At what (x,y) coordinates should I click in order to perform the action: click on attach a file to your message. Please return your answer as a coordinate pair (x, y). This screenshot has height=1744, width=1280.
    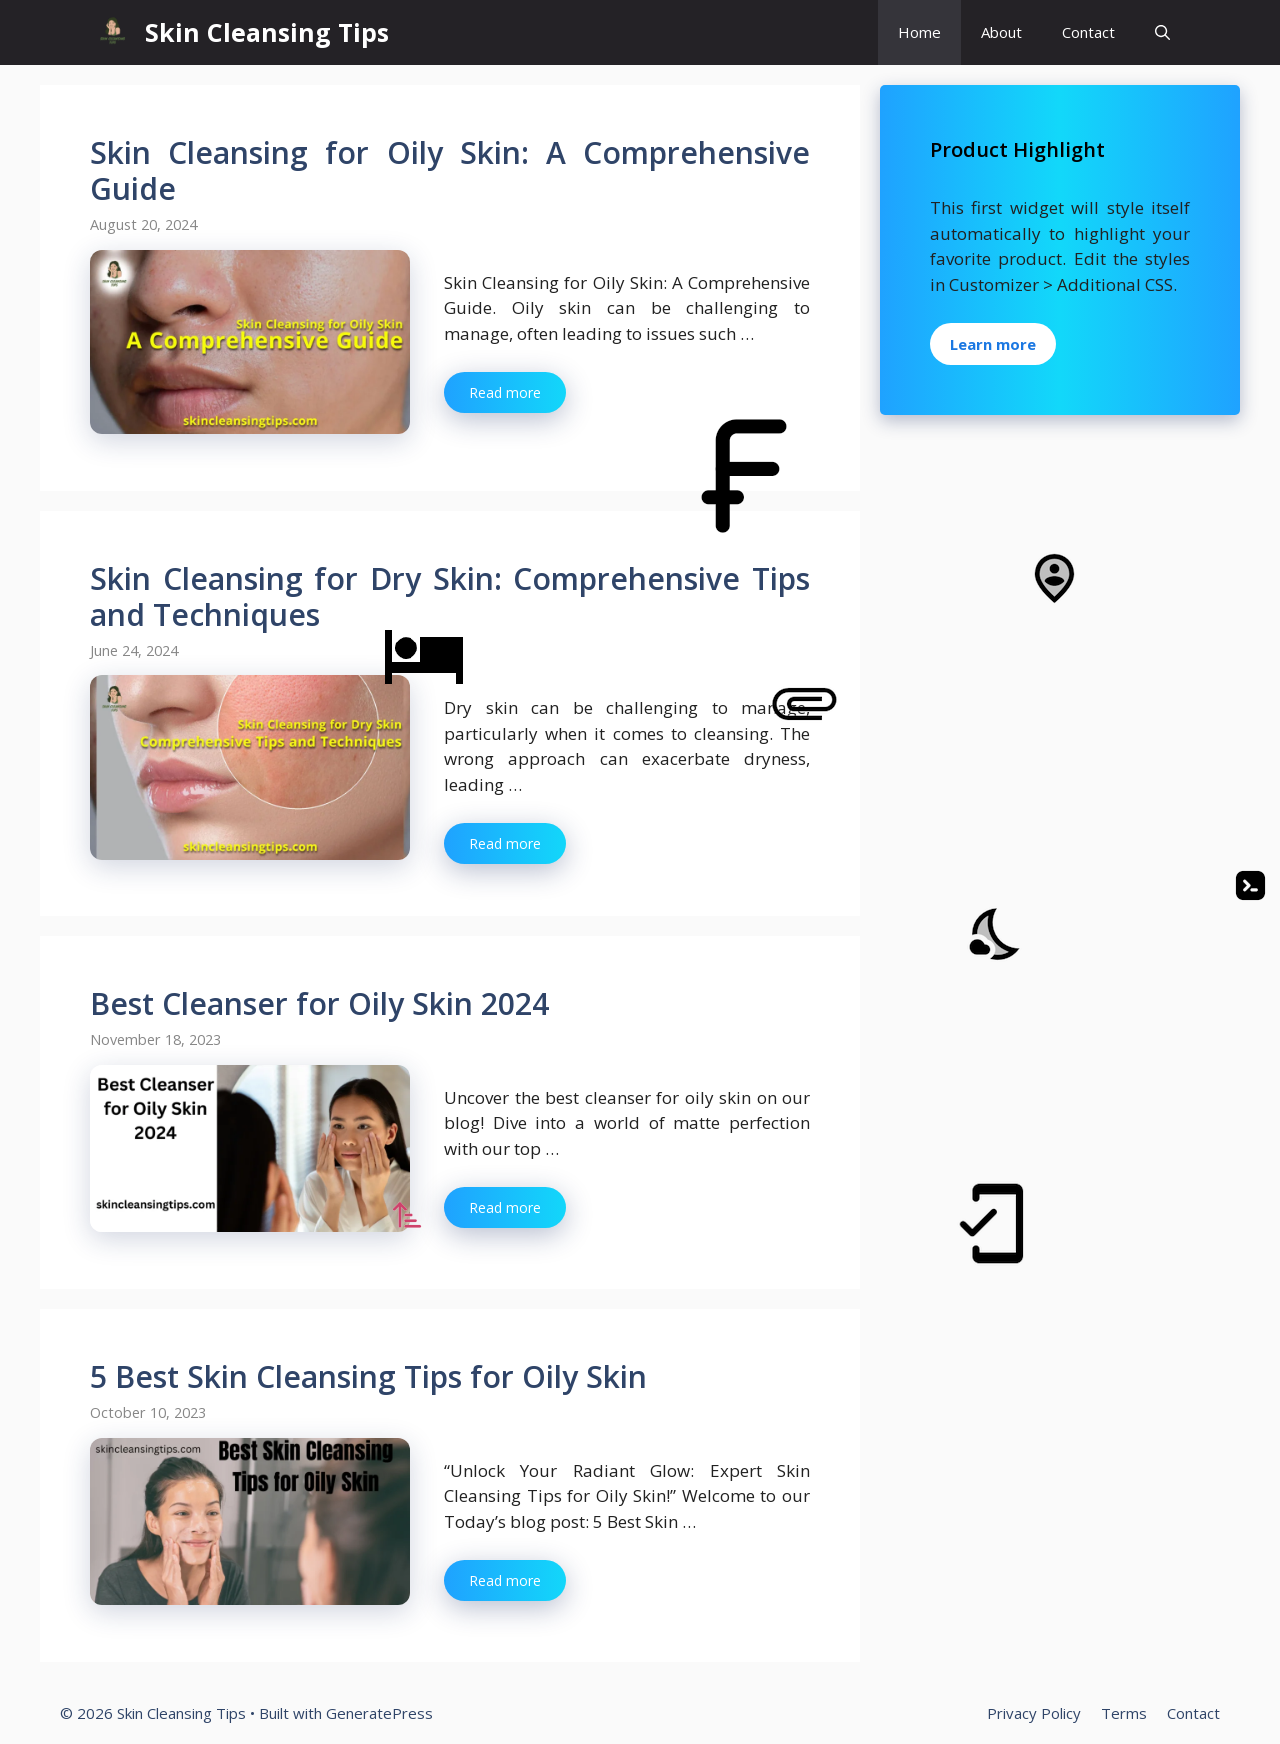
    Looking at the image, I should click on (803, 704).